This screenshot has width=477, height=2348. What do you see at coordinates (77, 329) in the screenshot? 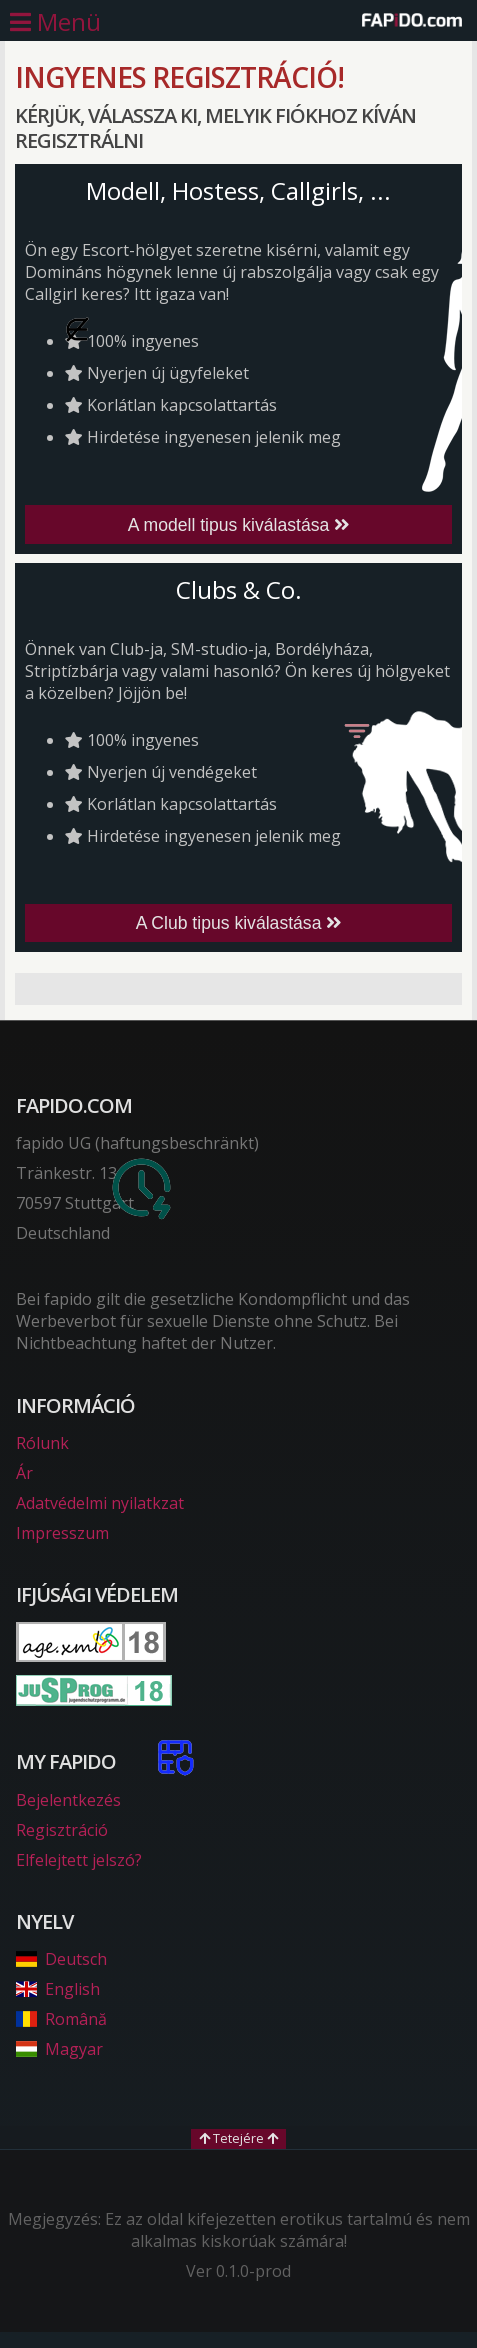
I see `indicates item is not part of a set or group` at bounding box center [77, 329].